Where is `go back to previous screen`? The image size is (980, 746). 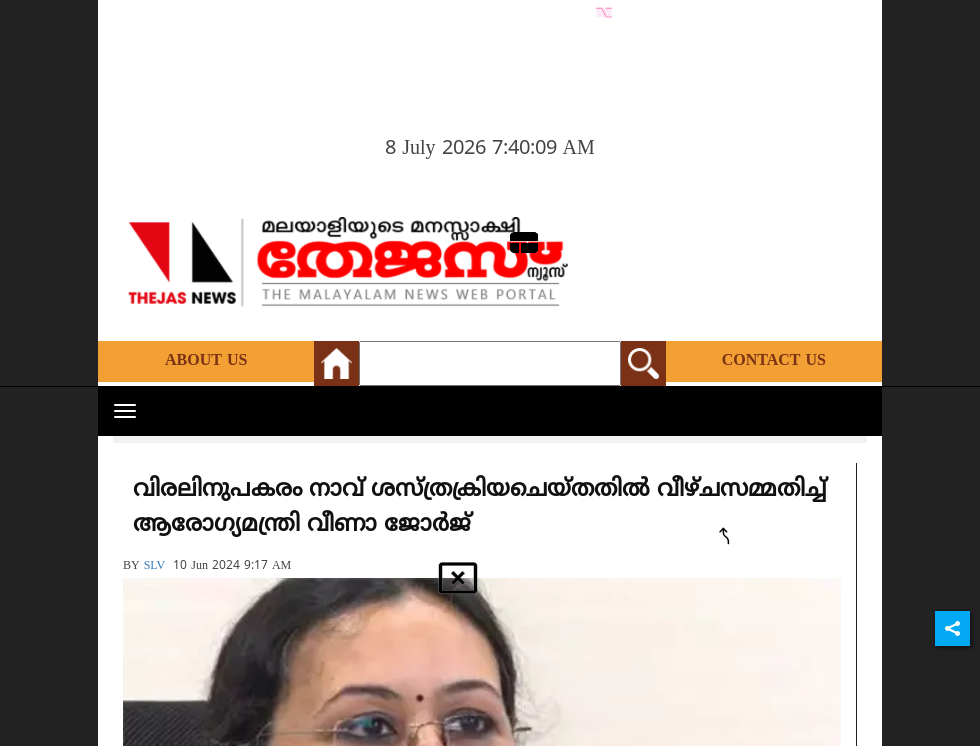
go back to previous screen is located at coordinates (725, 536).